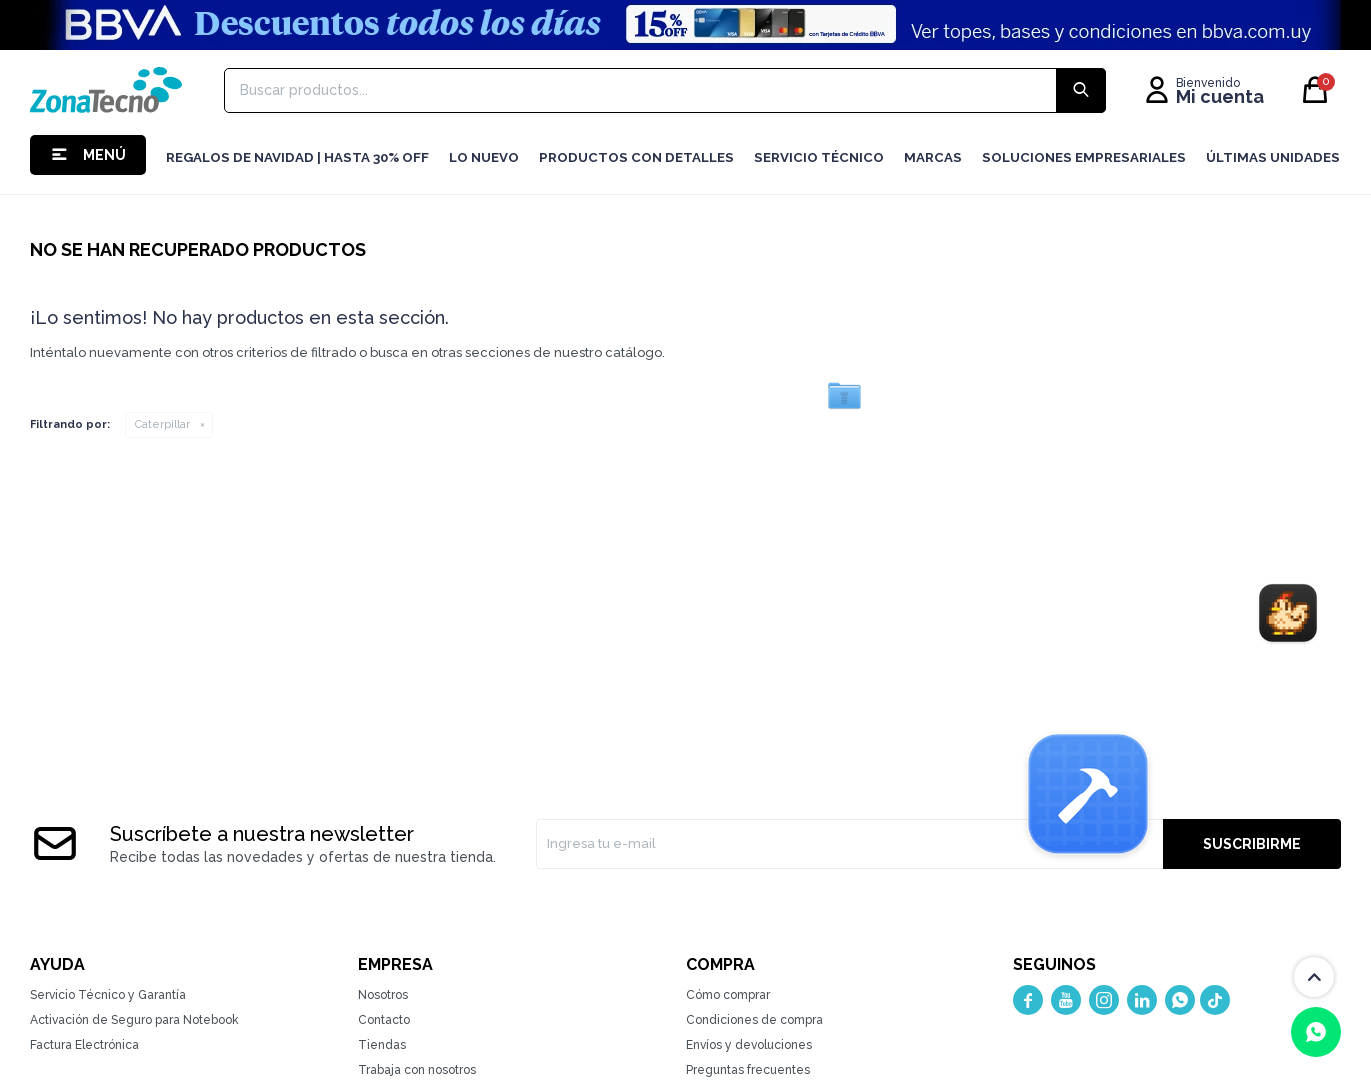  Describe the element at coordinates (844, 395) in the screenshot. I see `open Intego security software folder` at that location.